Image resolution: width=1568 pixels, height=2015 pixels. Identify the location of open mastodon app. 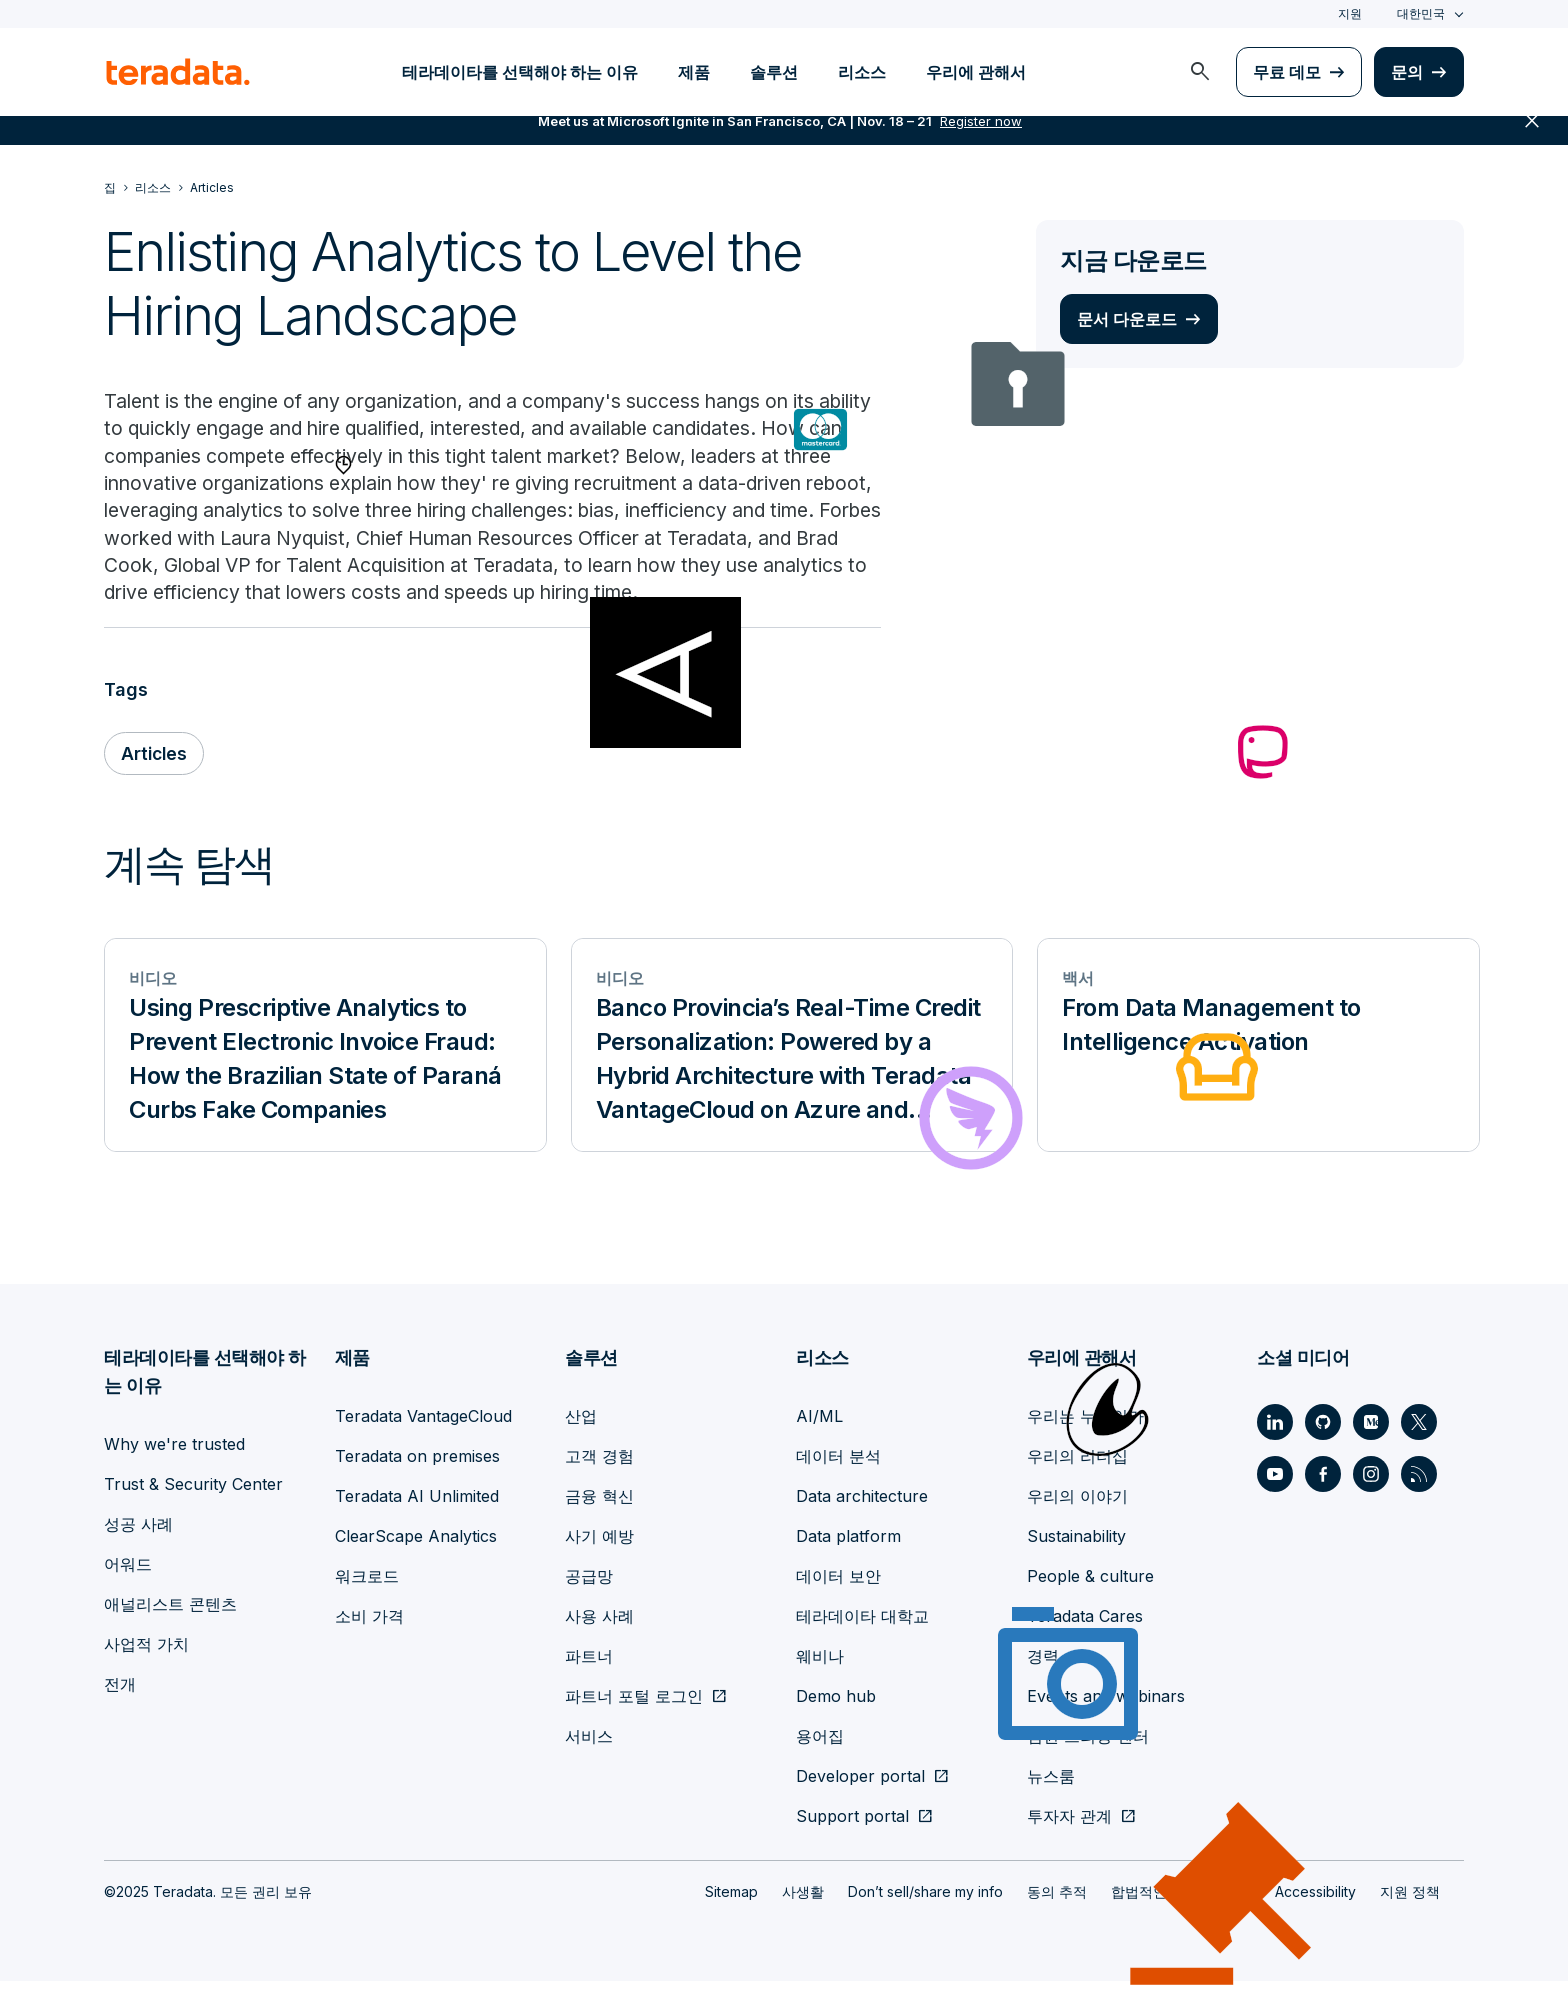
(1262, 752).